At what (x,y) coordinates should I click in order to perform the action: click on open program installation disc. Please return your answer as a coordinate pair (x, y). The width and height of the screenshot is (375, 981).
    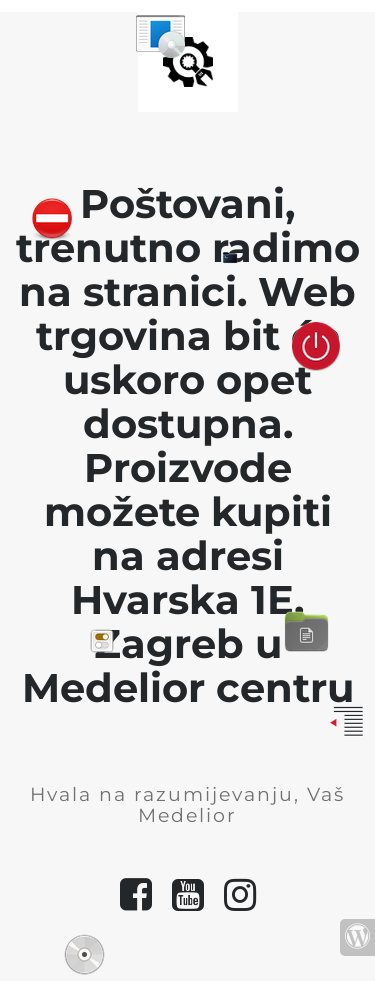
    Looking at the image, I should click on (160, 33).